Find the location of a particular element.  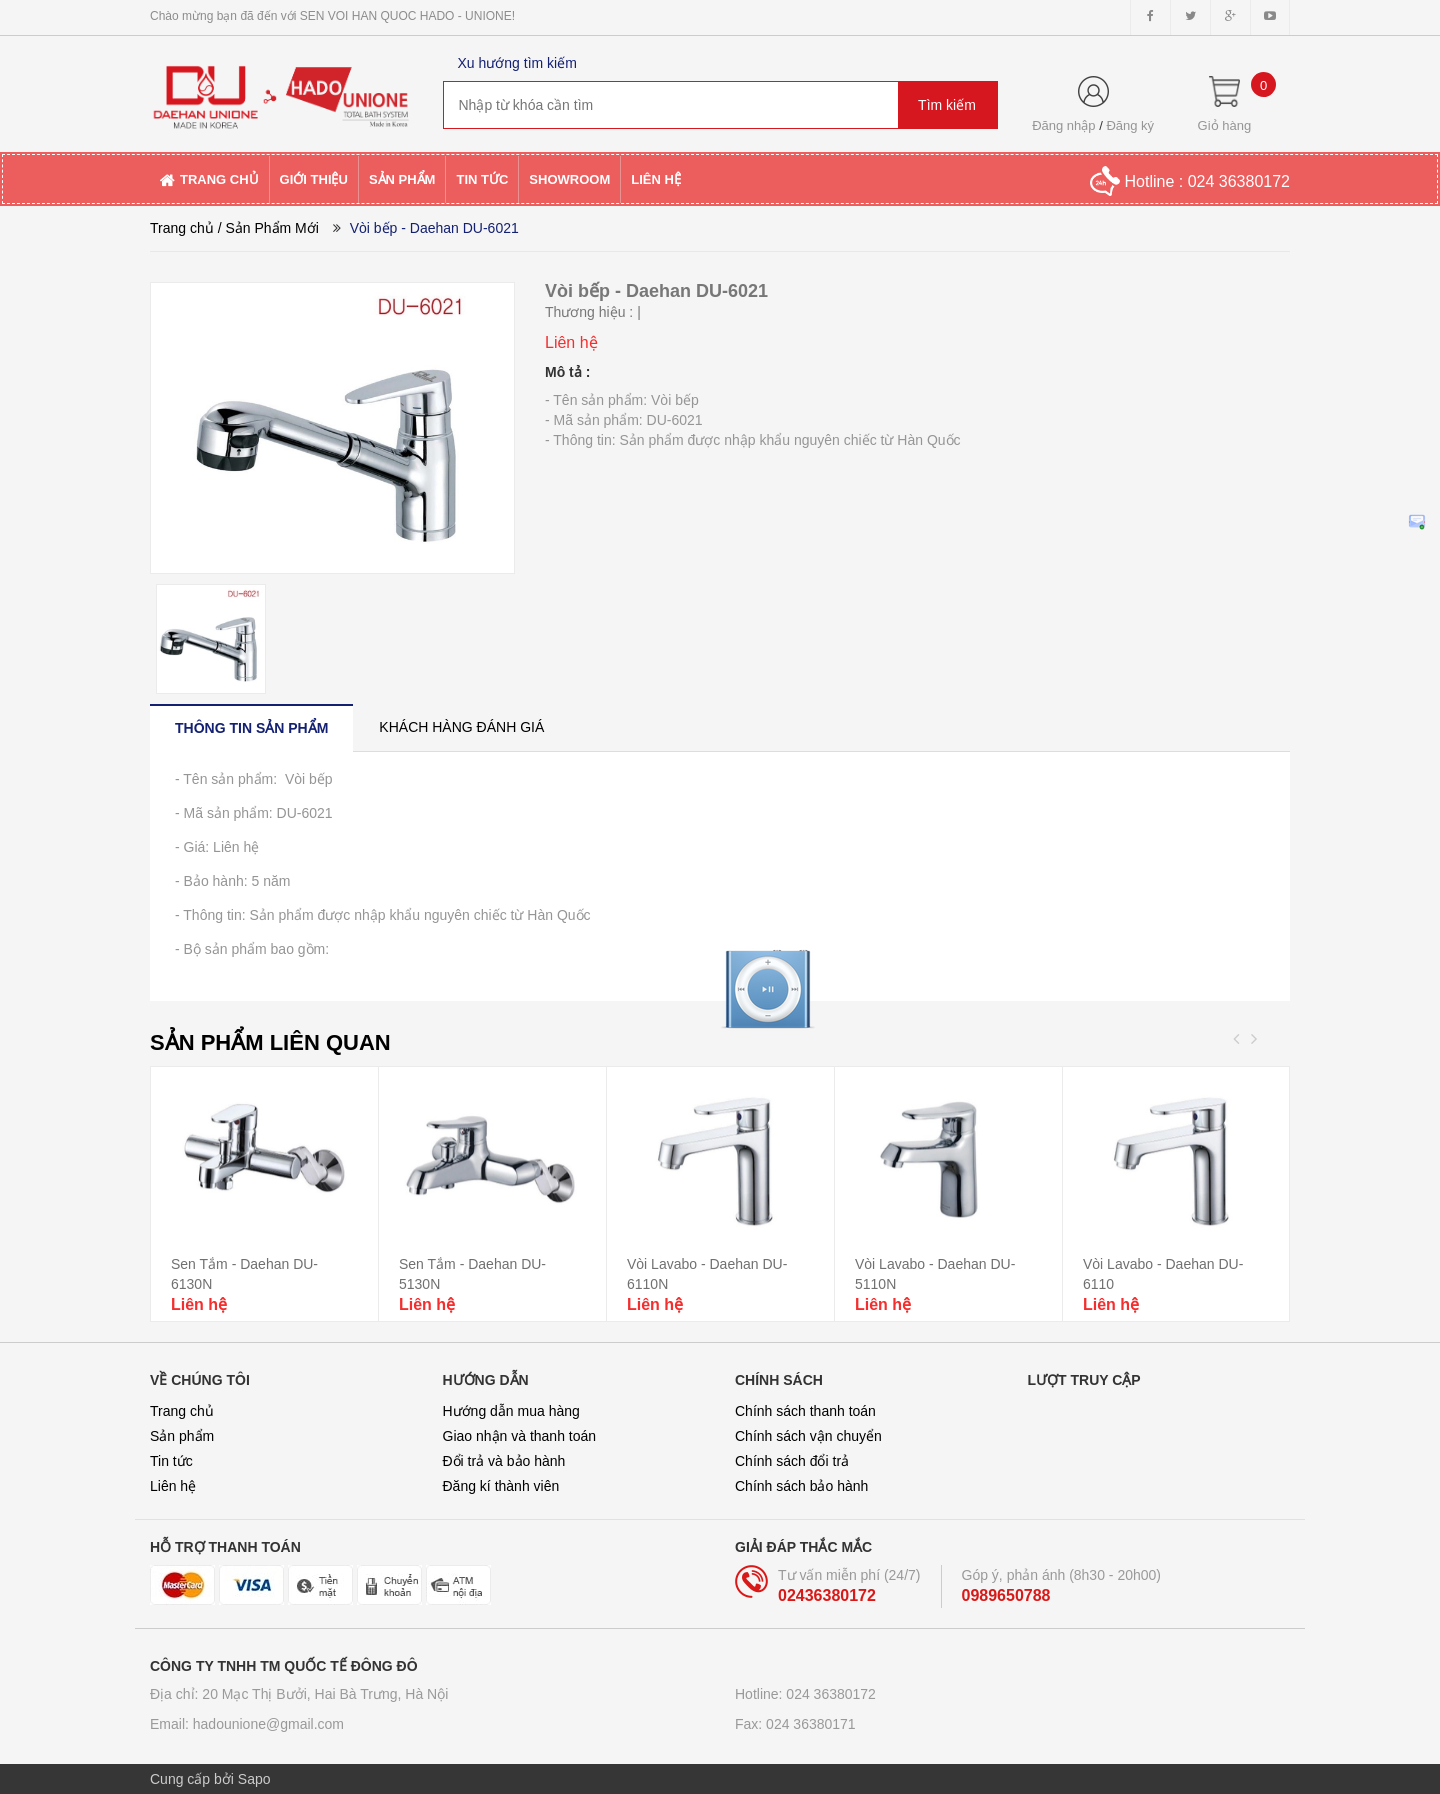

compose a new email message is located at coordinates (1417, 521).